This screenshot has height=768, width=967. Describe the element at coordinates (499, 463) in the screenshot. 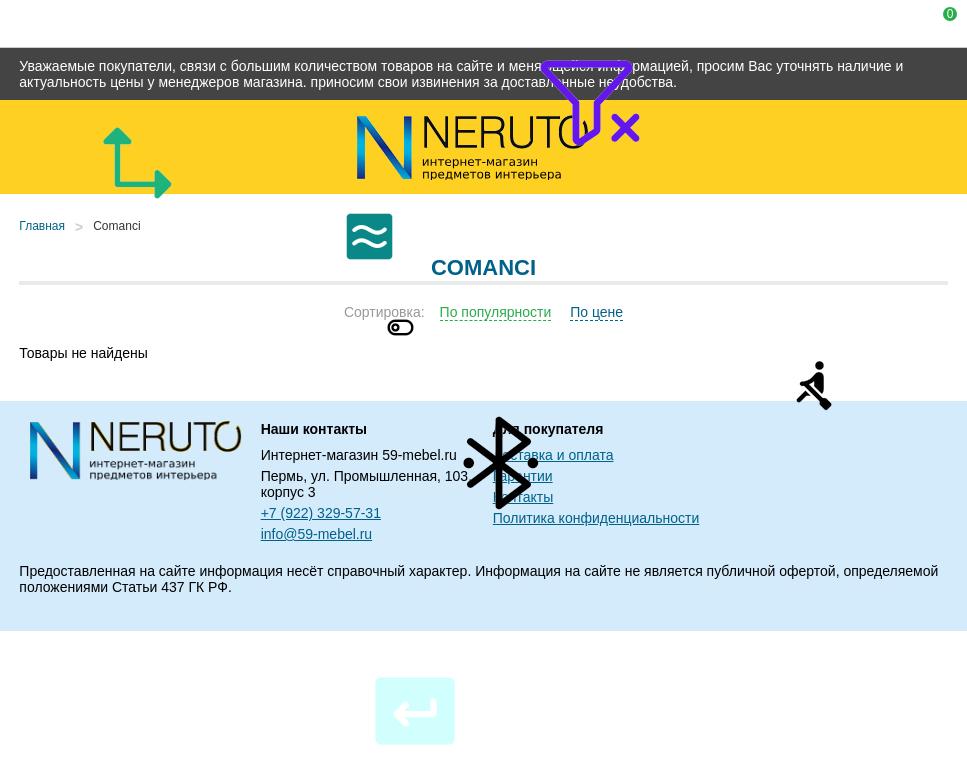

I see `indicates an active bluetooth connection` at that location.